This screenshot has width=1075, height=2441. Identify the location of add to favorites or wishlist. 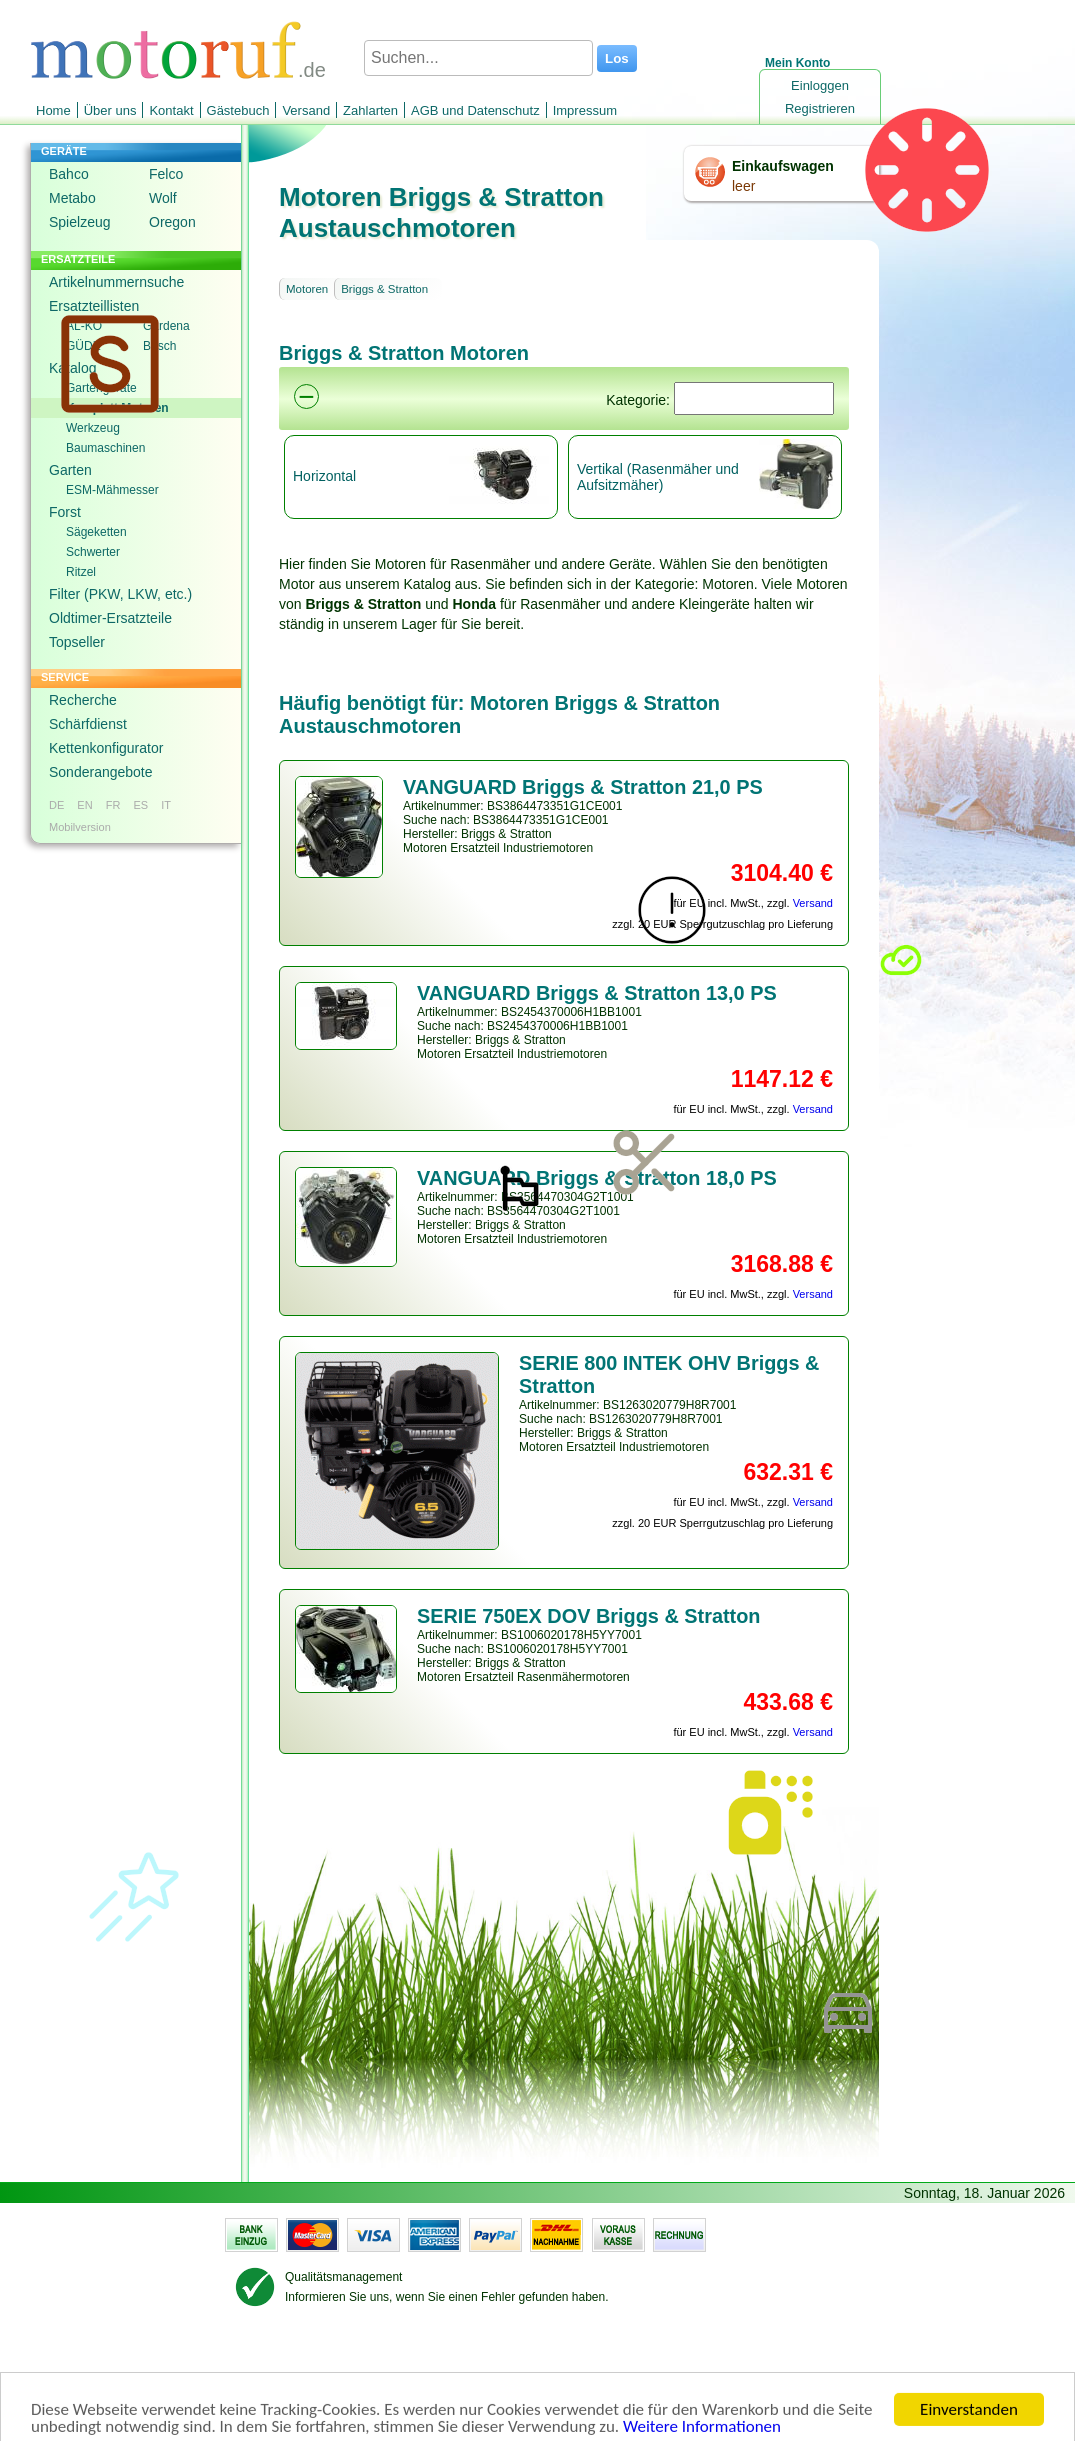
(134, 1897).